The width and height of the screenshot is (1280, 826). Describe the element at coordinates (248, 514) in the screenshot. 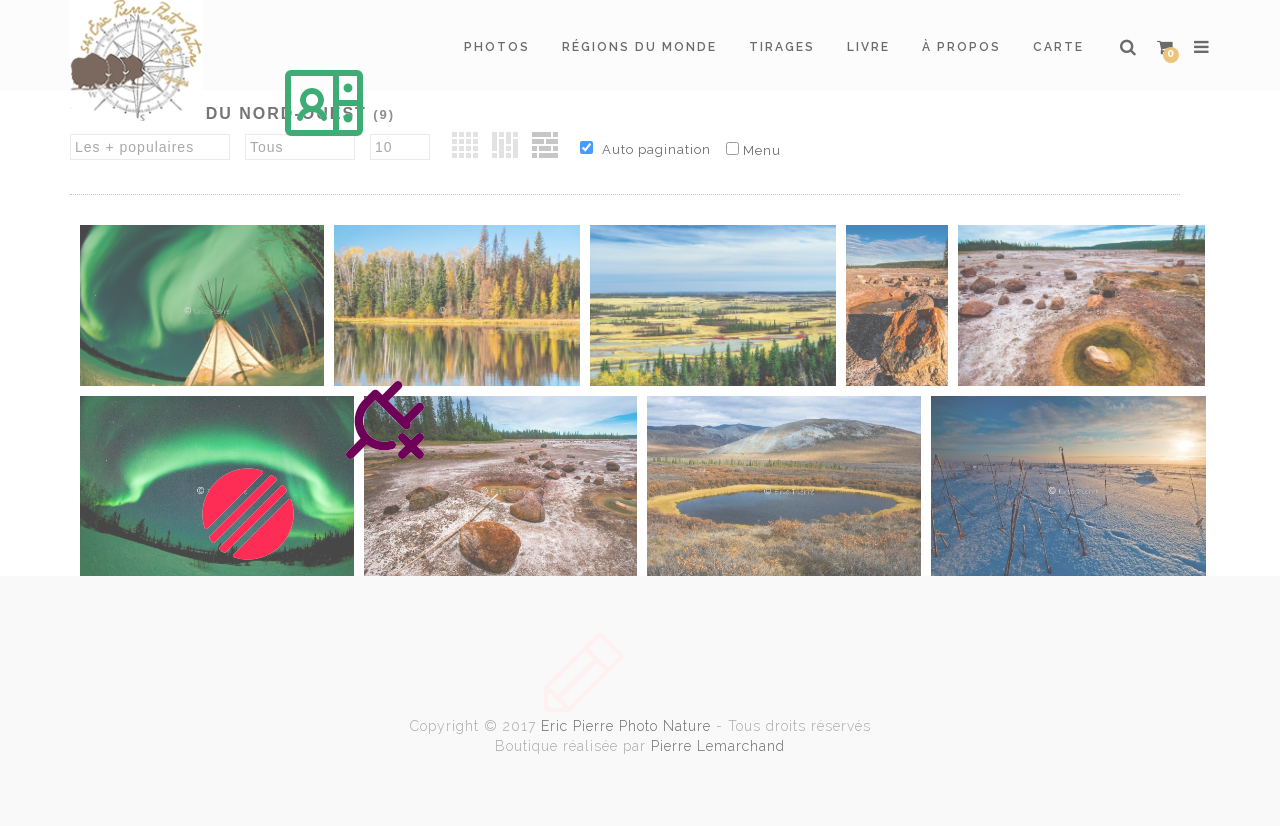

I see `access boules or pétanque game` at that location.